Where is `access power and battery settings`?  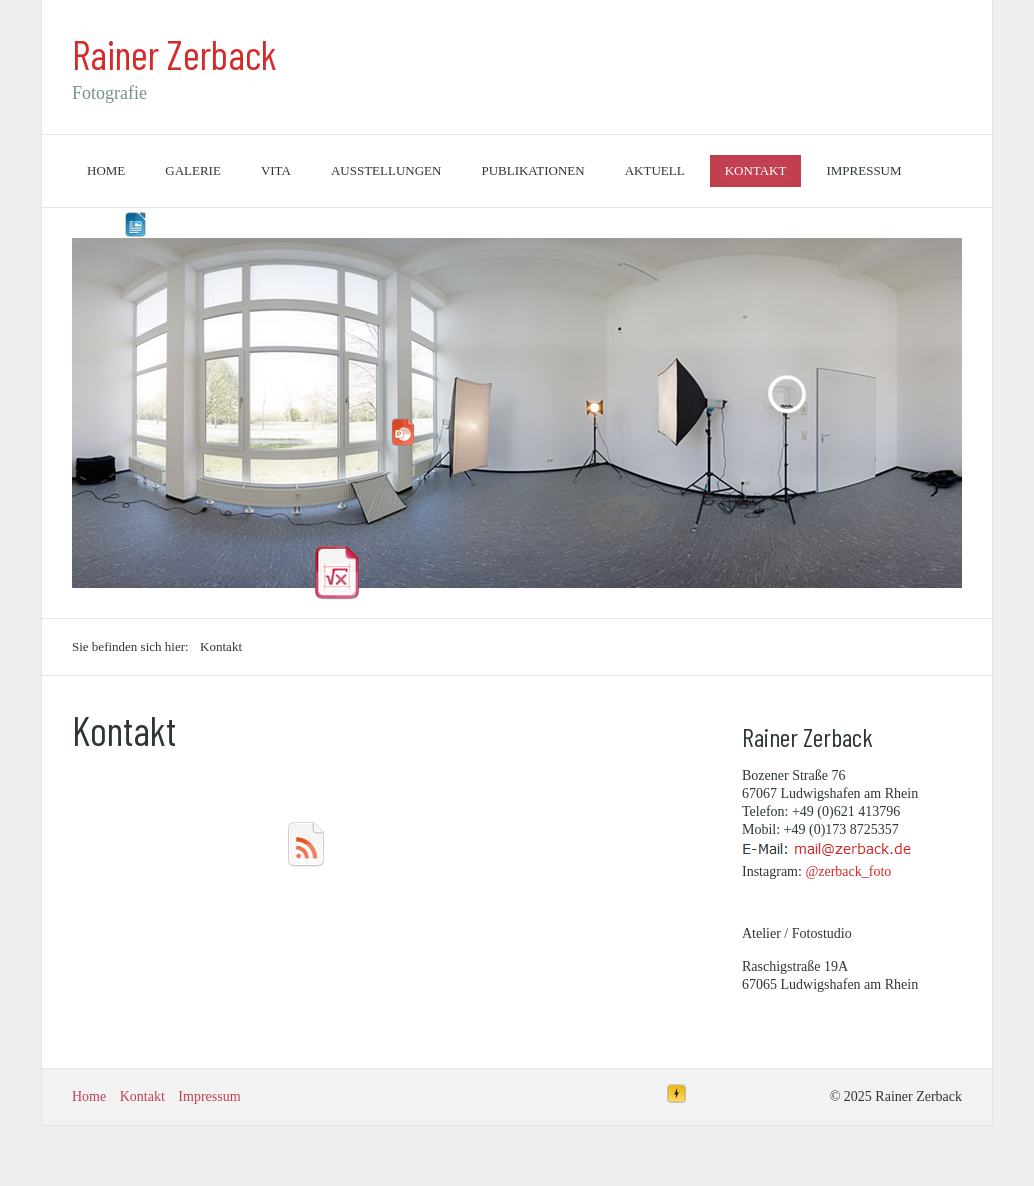
access power and battery settings is located at coordinates (676, 1093).